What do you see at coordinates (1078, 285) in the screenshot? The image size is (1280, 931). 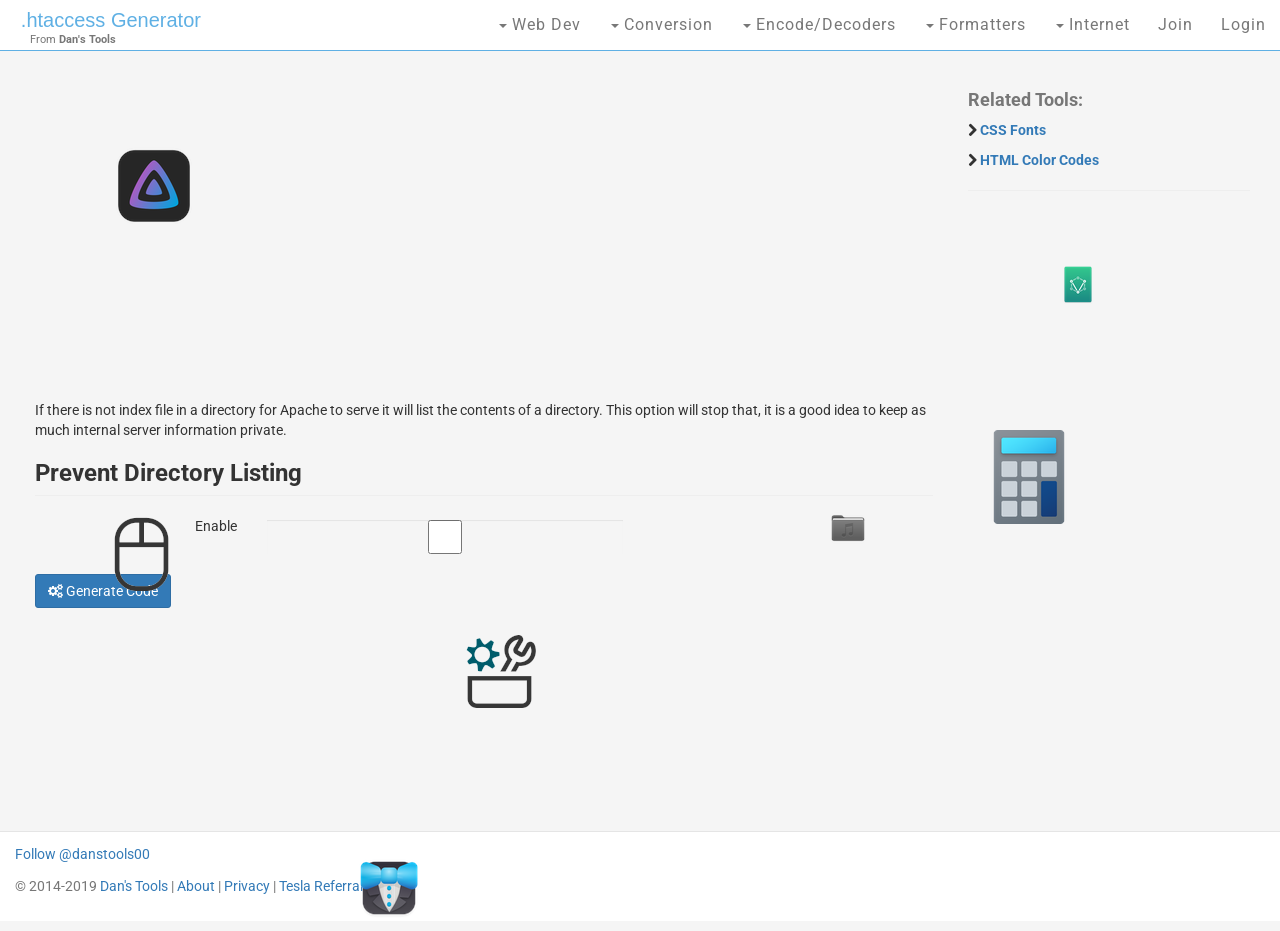 I see `vector graphics template file` at bounding box center [1078, 285].